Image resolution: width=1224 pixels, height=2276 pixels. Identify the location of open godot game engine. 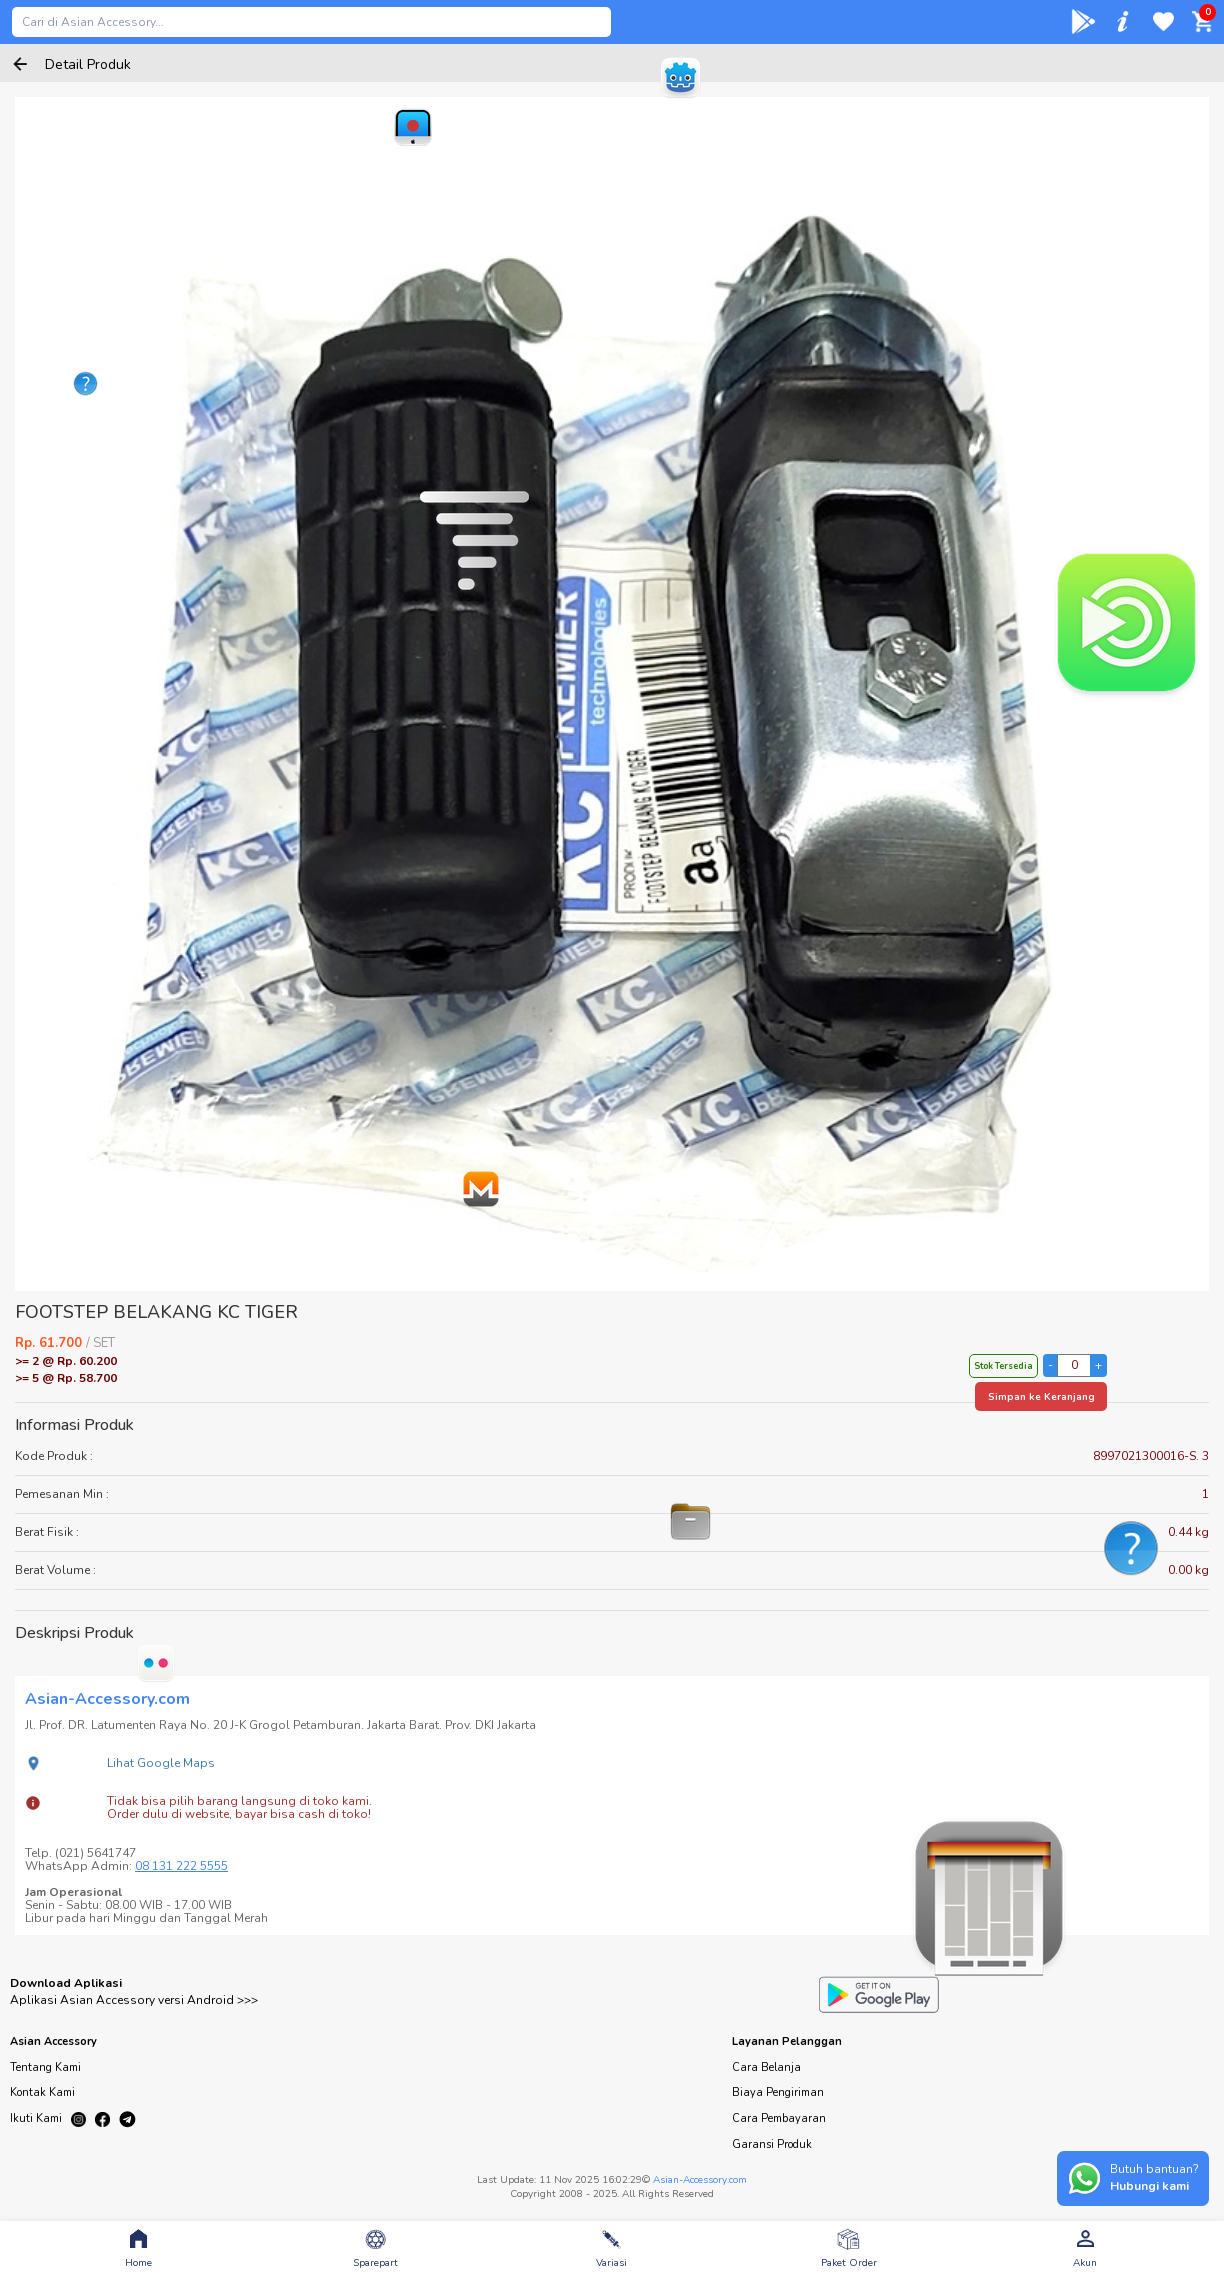
(680, 77).